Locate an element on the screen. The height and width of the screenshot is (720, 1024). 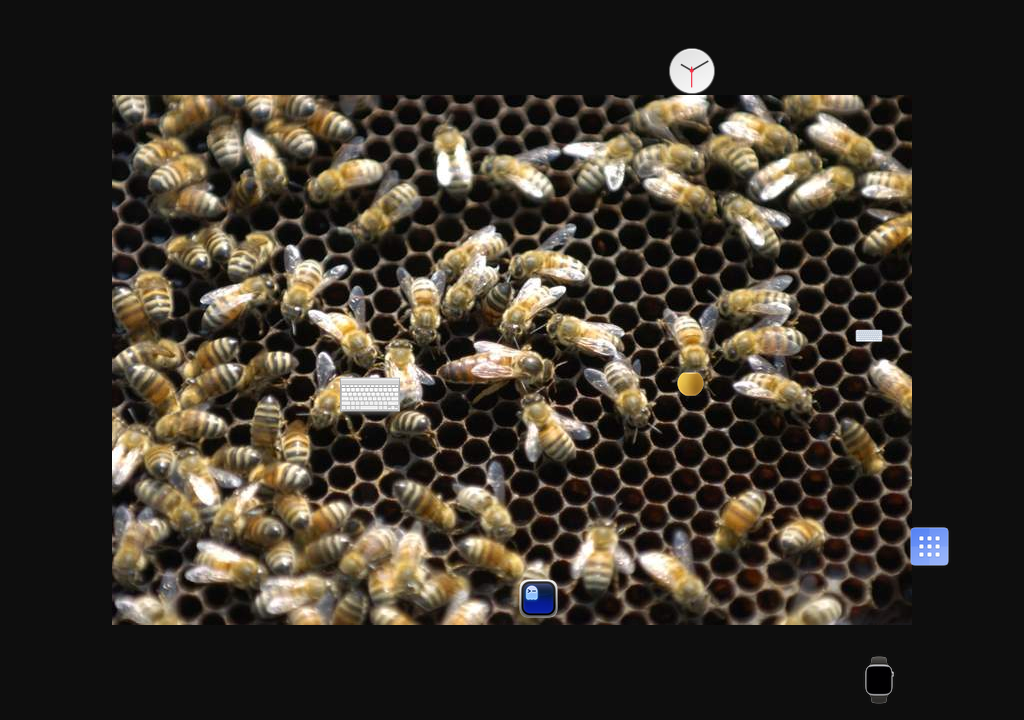
access HomePod mini settings is located at coordinates (690, 386).